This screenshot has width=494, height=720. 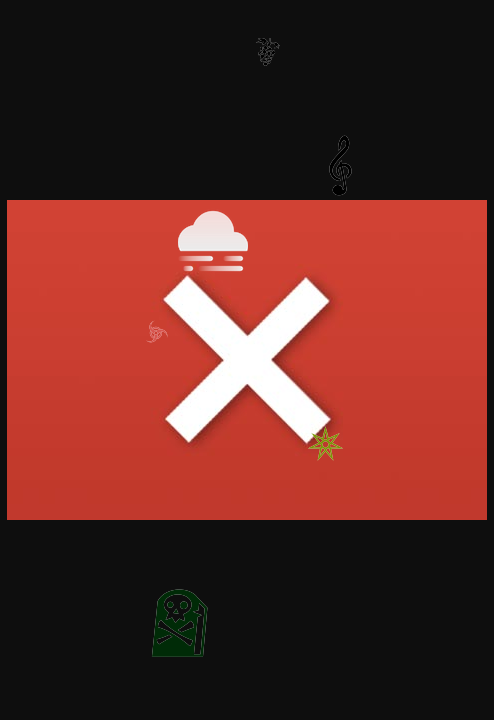 I want to click on indicates foggy weather conditions, so click(x=213, y=241).